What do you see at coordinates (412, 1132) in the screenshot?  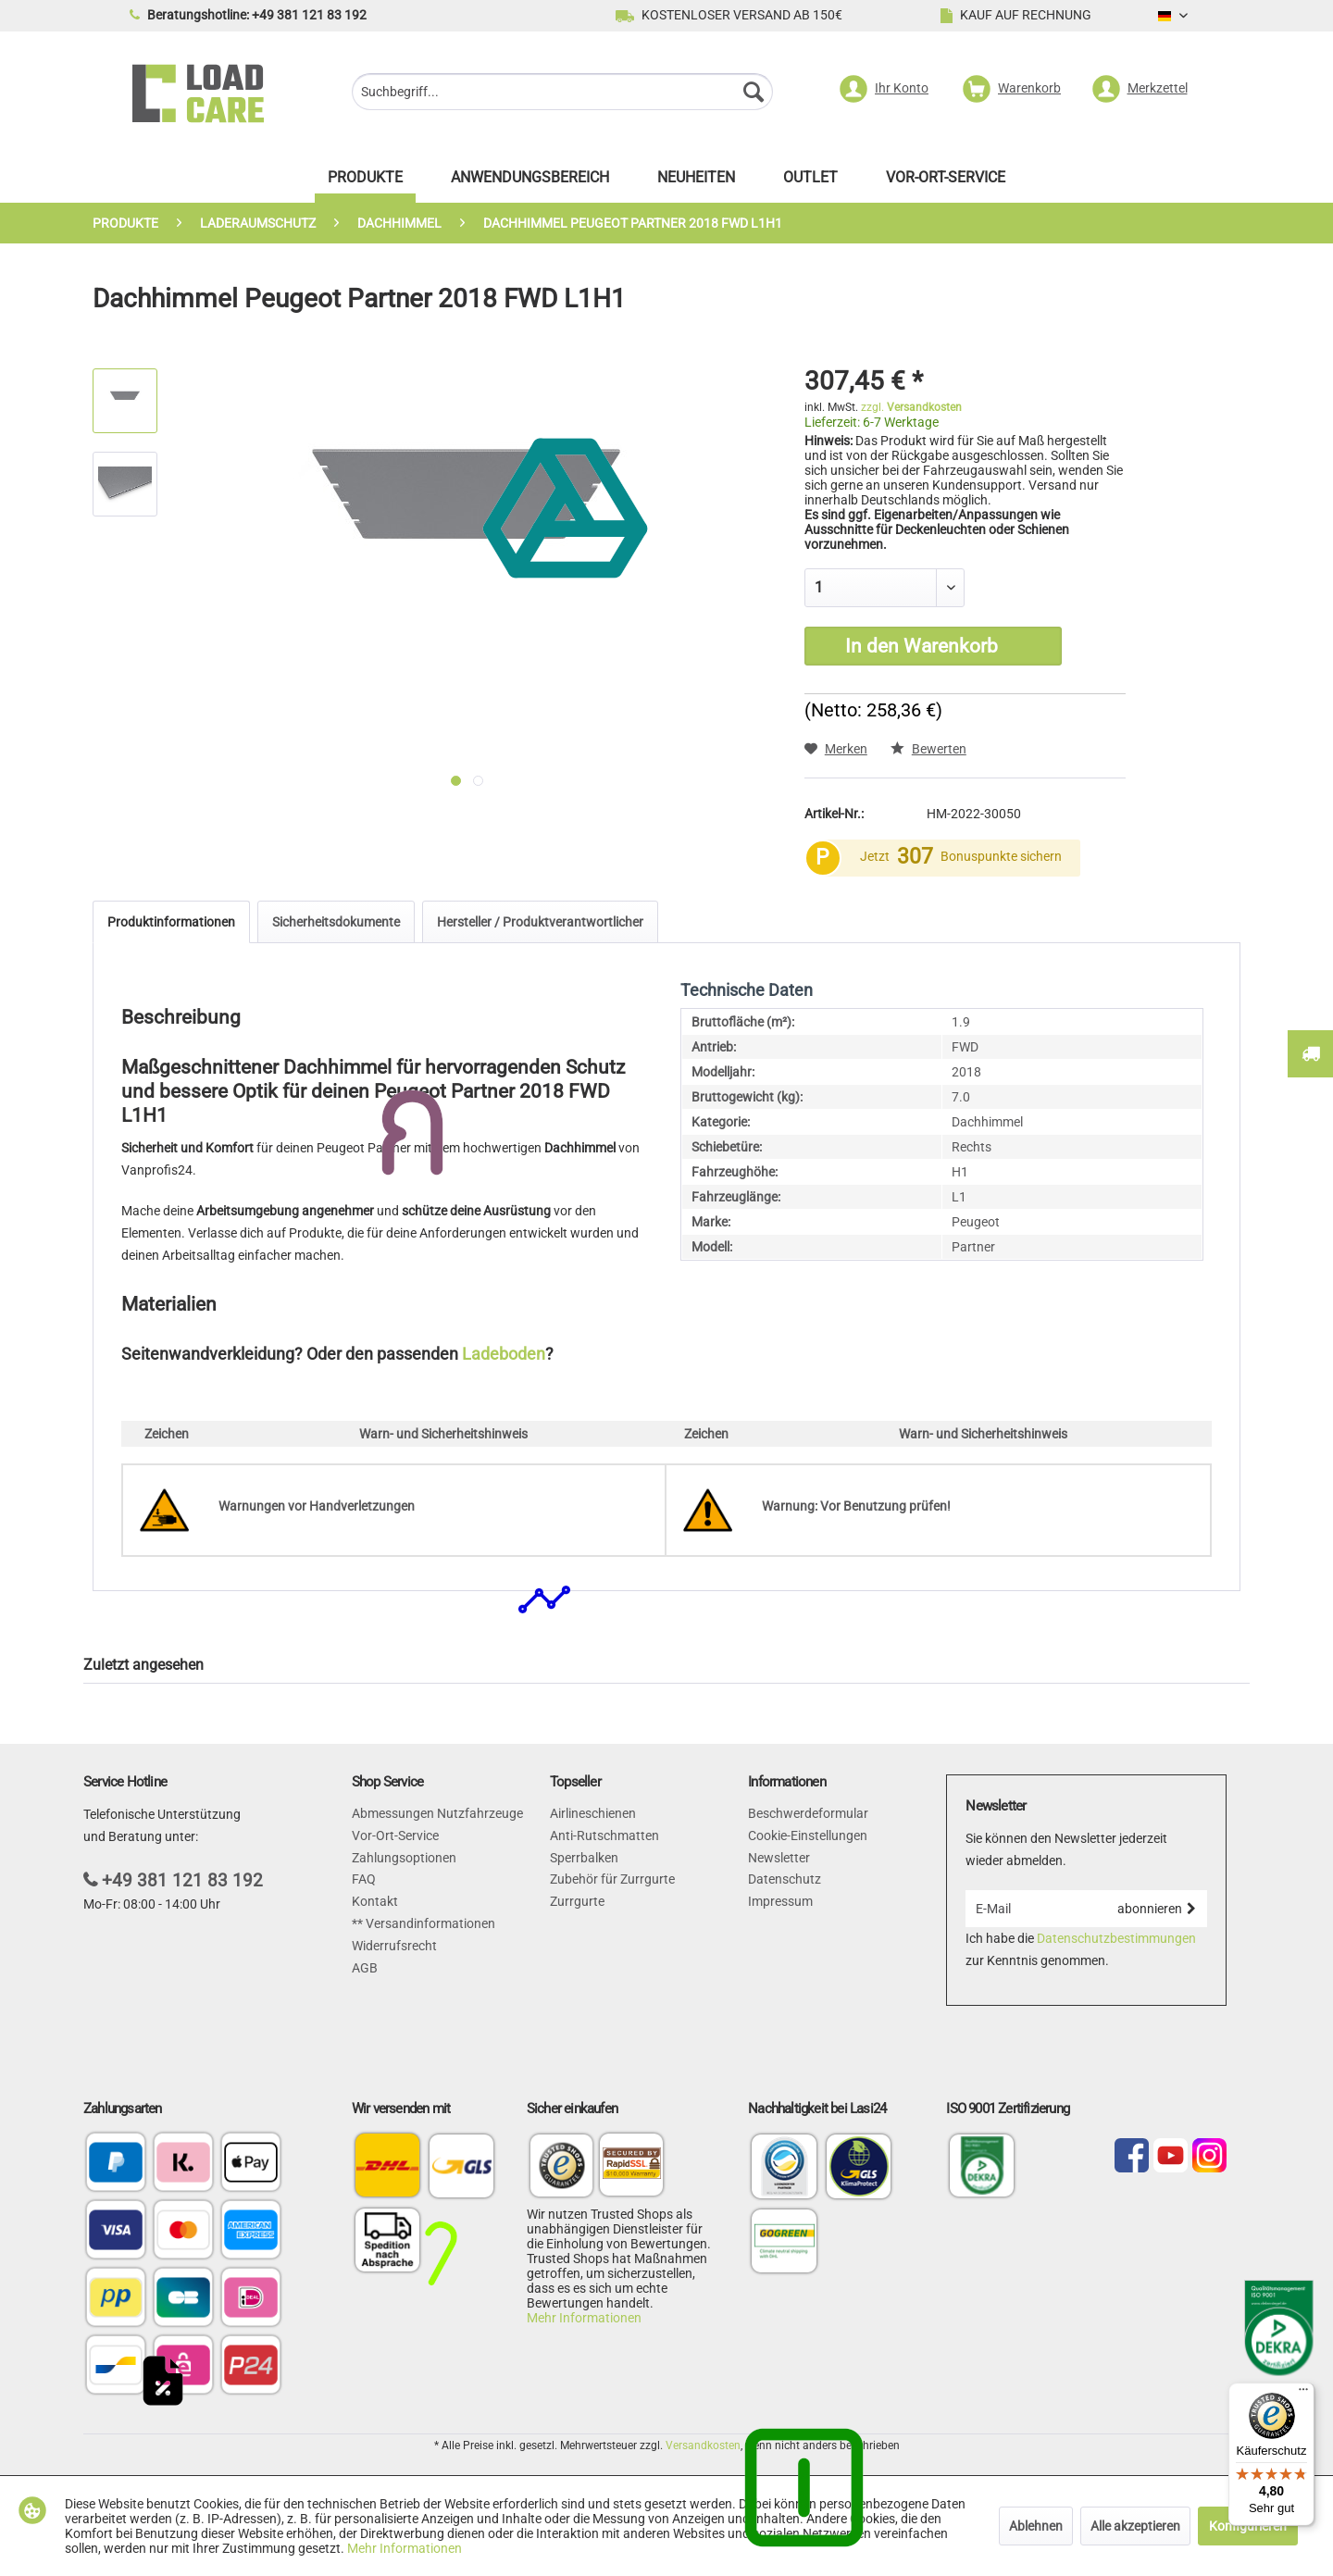 I see `switch to Thai language input` at bounding box center [412, 1132].